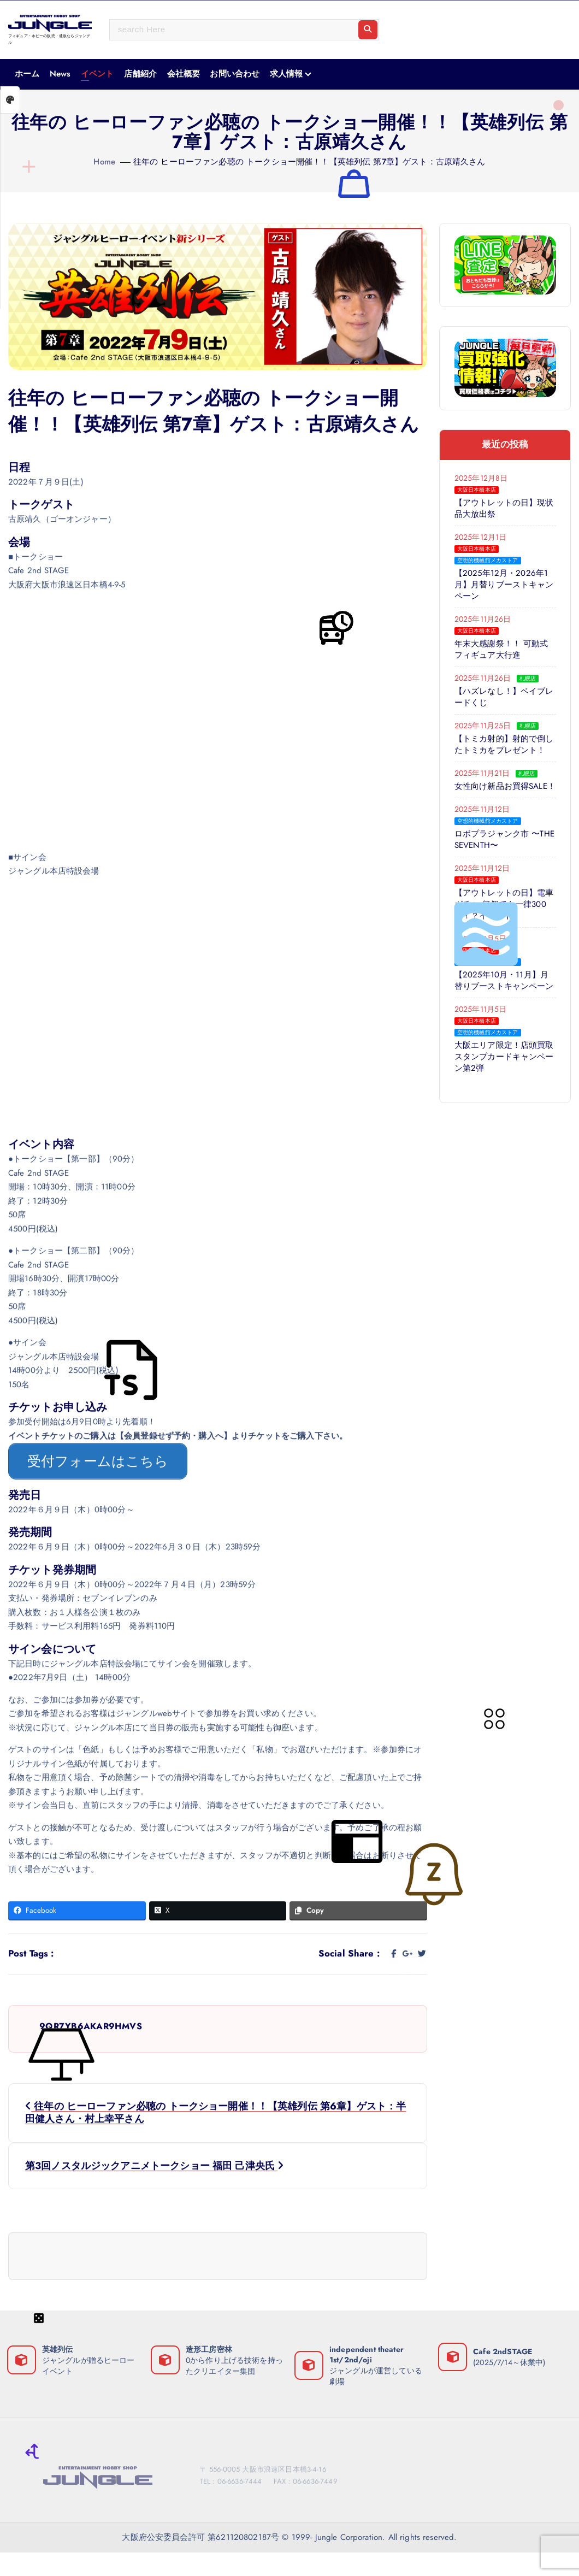  I want to click on indicates water or aquatic features, so click(486, 934).